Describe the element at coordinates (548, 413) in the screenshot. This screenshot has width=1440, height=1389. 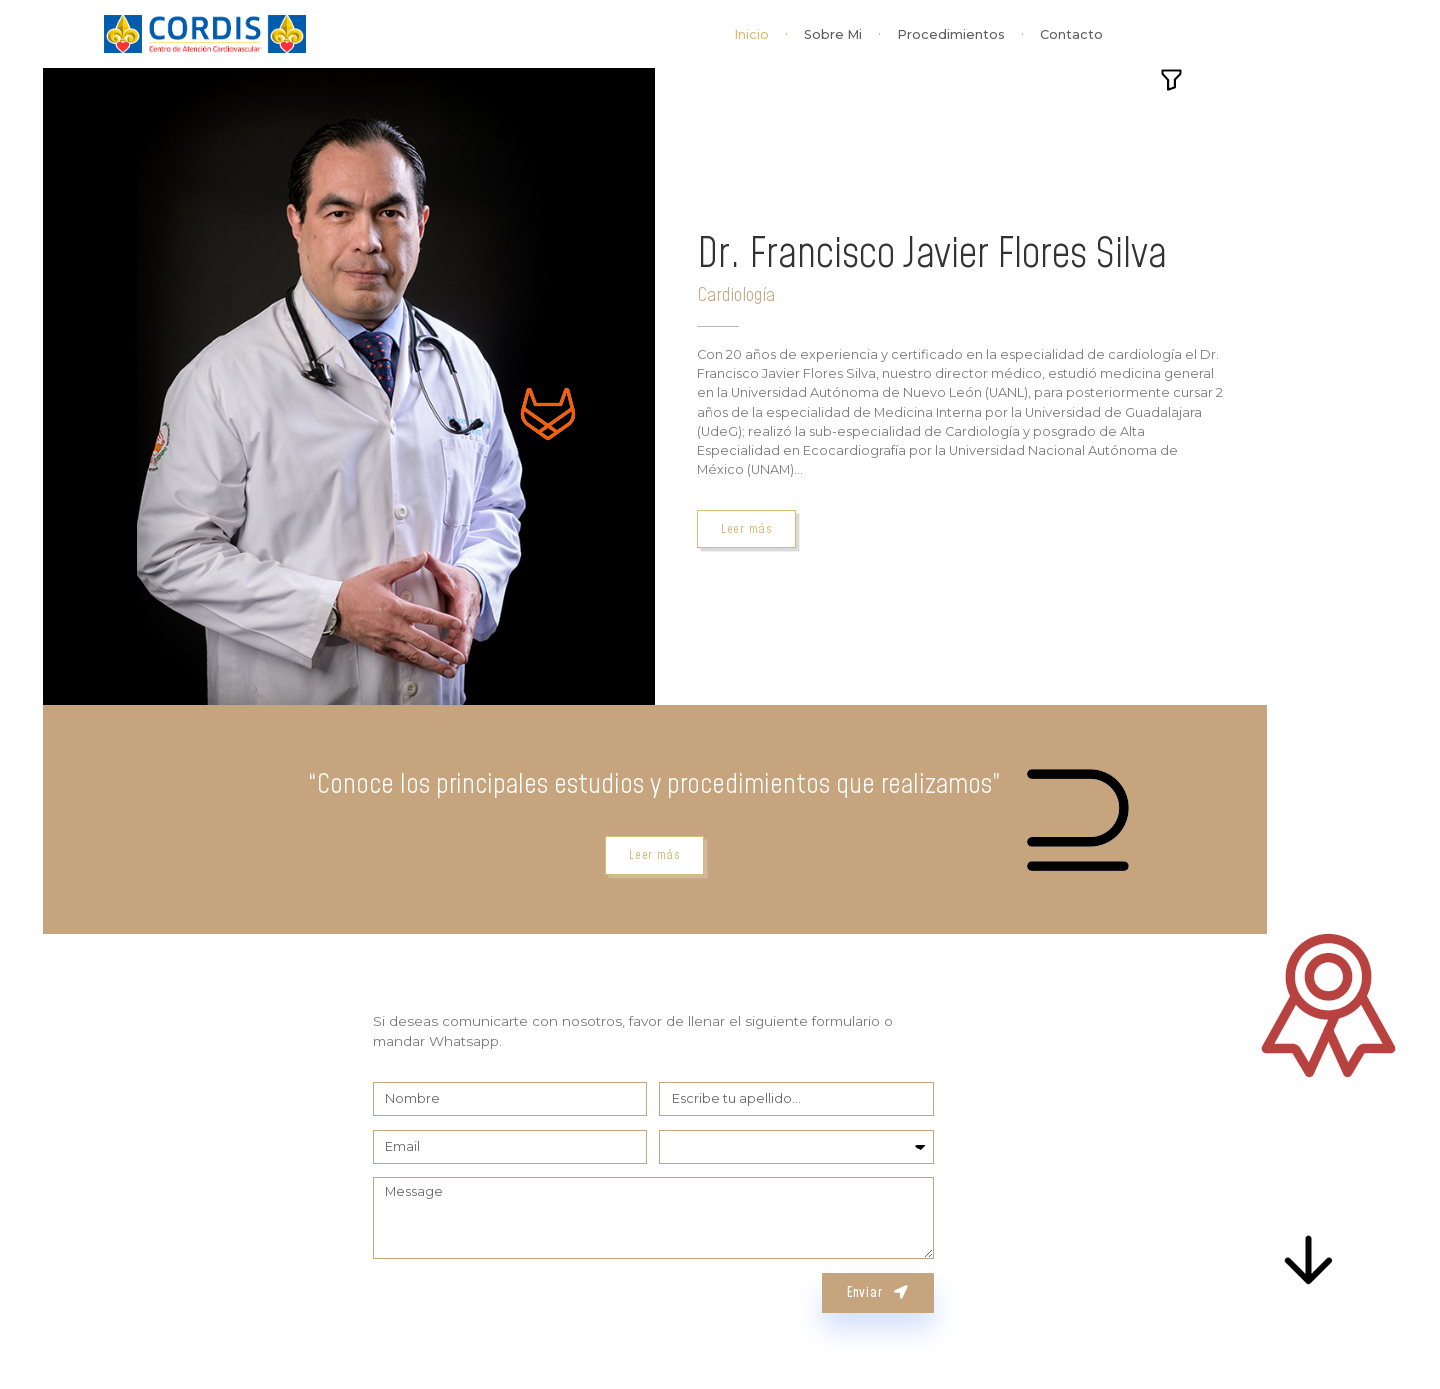
I see `open GitLab repository` at that location.